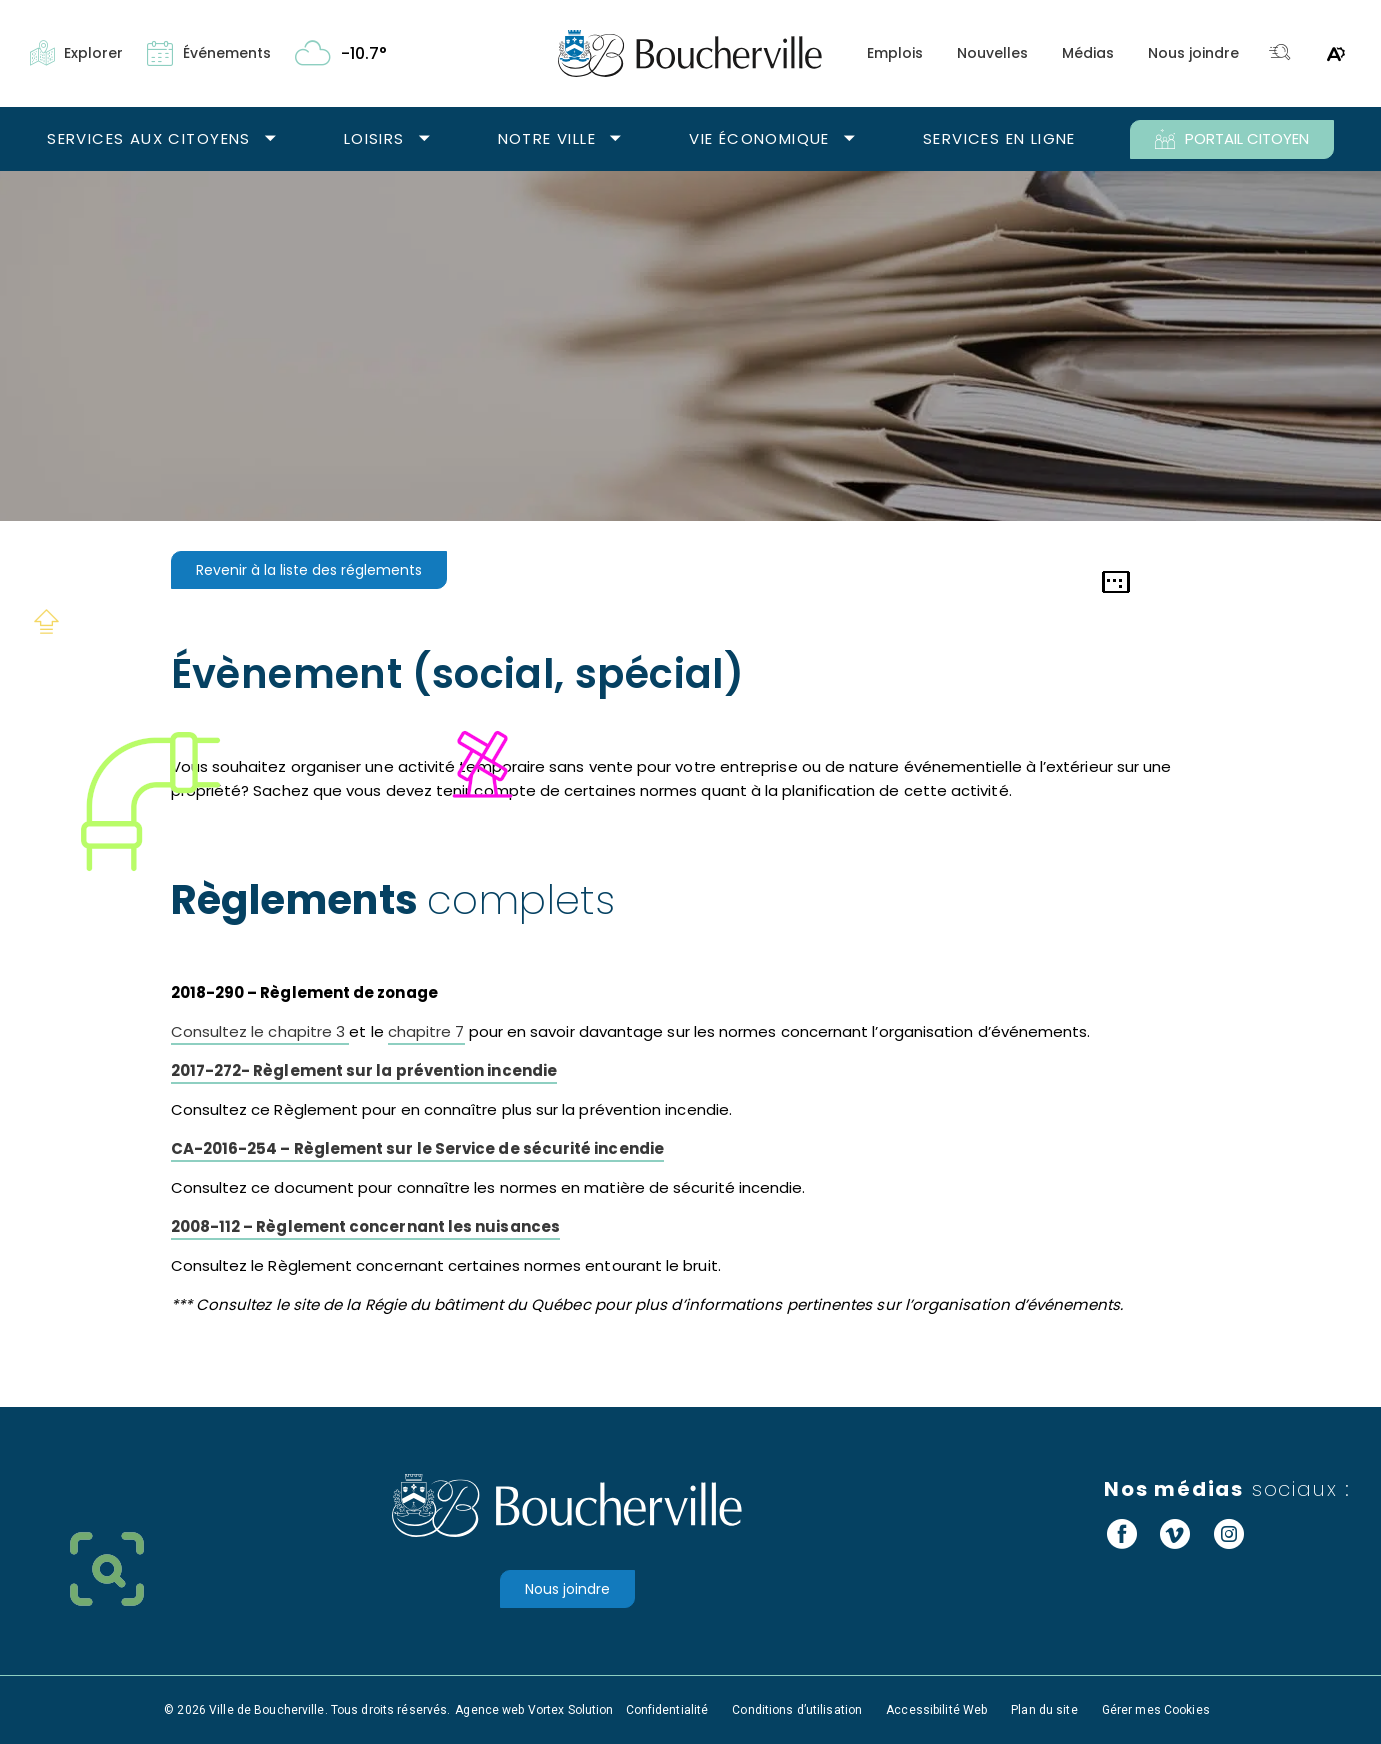 The height and width of the screenshot is (1744, 1381). I want to click on upload file or content, so click(46, 622).